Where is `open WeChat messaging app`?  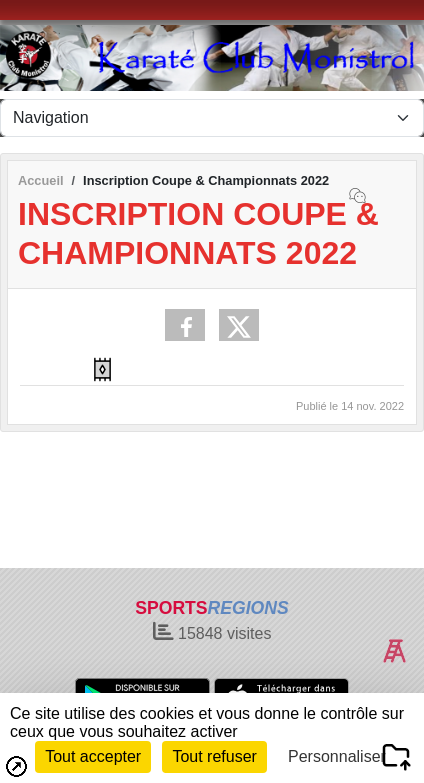
open WeChat messaging app is located at coordinates (357, 195).